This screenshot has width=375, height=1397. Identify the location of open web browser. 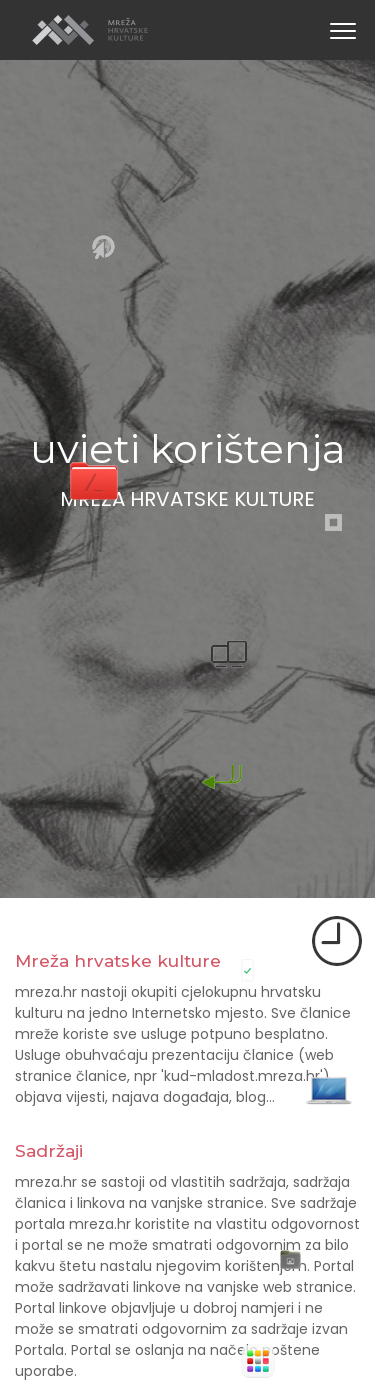
(103, 246).